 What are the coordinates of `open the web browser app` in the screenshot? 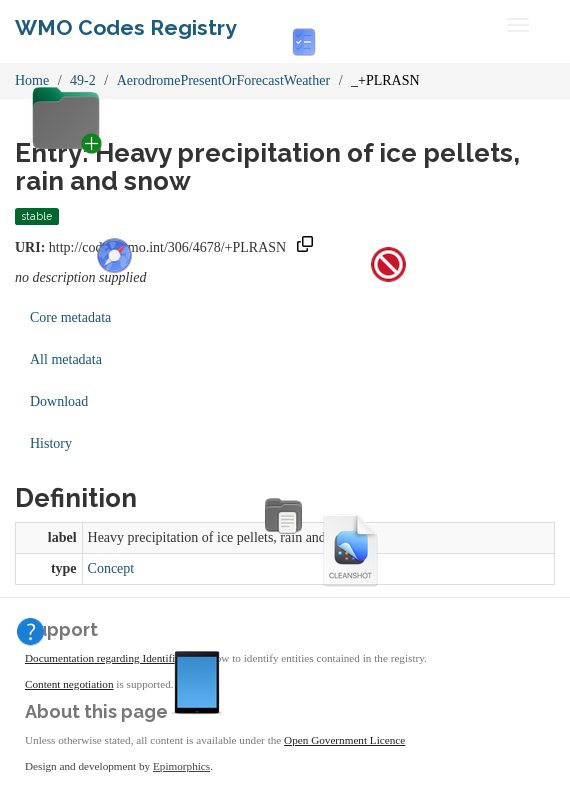 It's located at (114, 255).